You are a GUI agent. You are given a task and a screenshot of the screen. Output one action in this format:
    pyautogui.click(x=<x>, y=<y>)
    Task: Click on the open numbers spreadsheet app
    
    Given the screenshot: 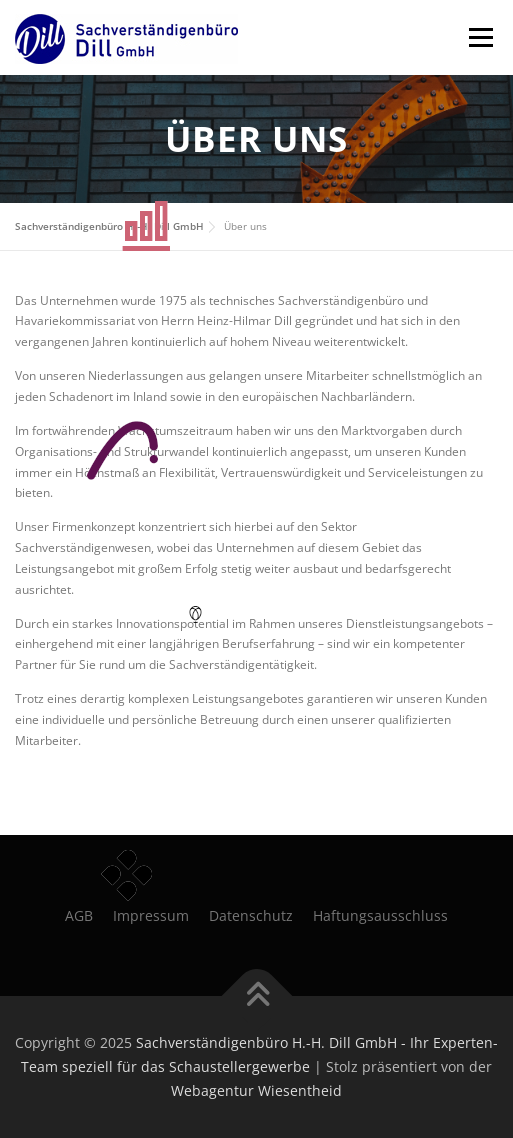 What is the action you would take?
    pyautogui.click(x=145, y=226)
    